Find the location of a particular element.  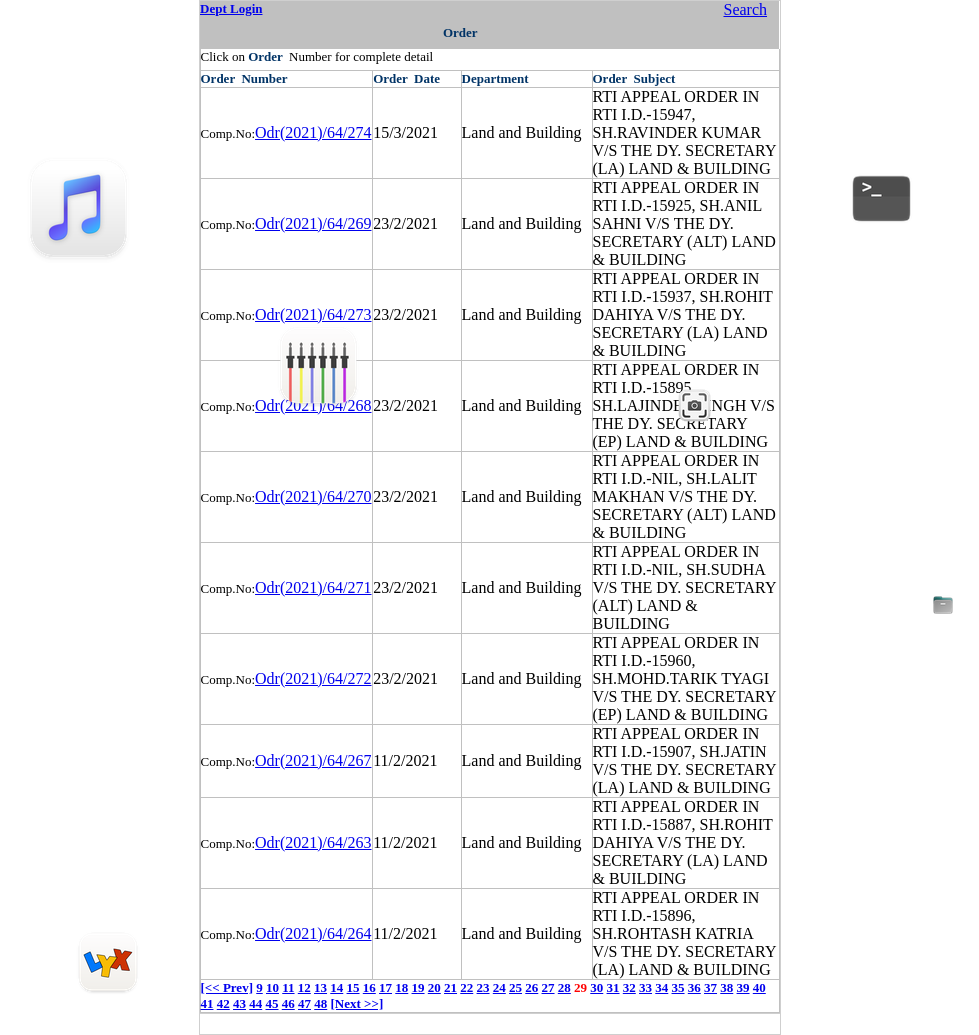

open the screenshot app is located at coordinates (694, 405).